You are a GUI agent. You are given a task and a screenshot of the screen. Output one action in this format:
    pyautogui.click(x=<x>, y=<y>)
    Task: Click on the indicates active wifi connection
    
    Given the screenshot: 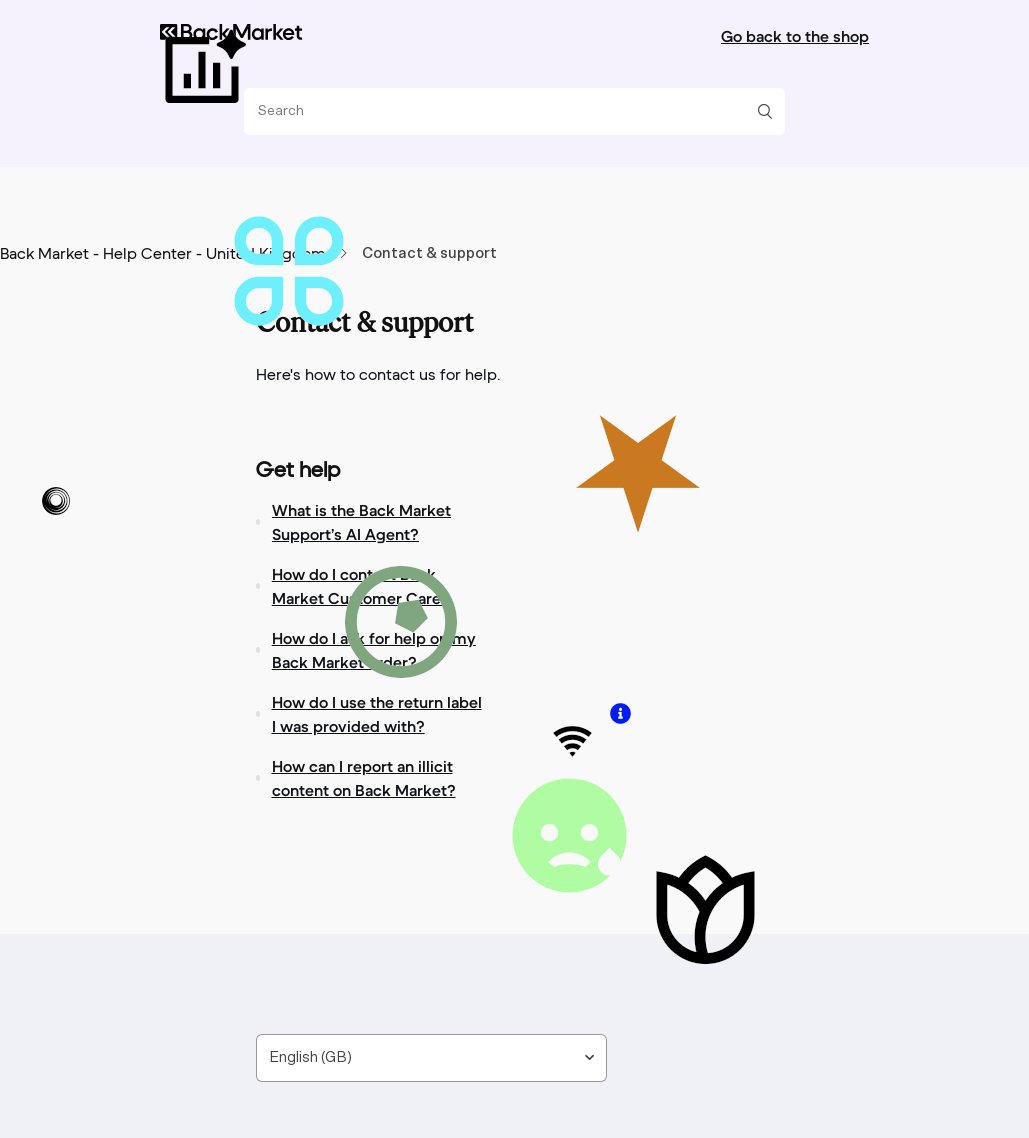 What is the action you would take?
    pyautogui.click(x=572, y=741)
    